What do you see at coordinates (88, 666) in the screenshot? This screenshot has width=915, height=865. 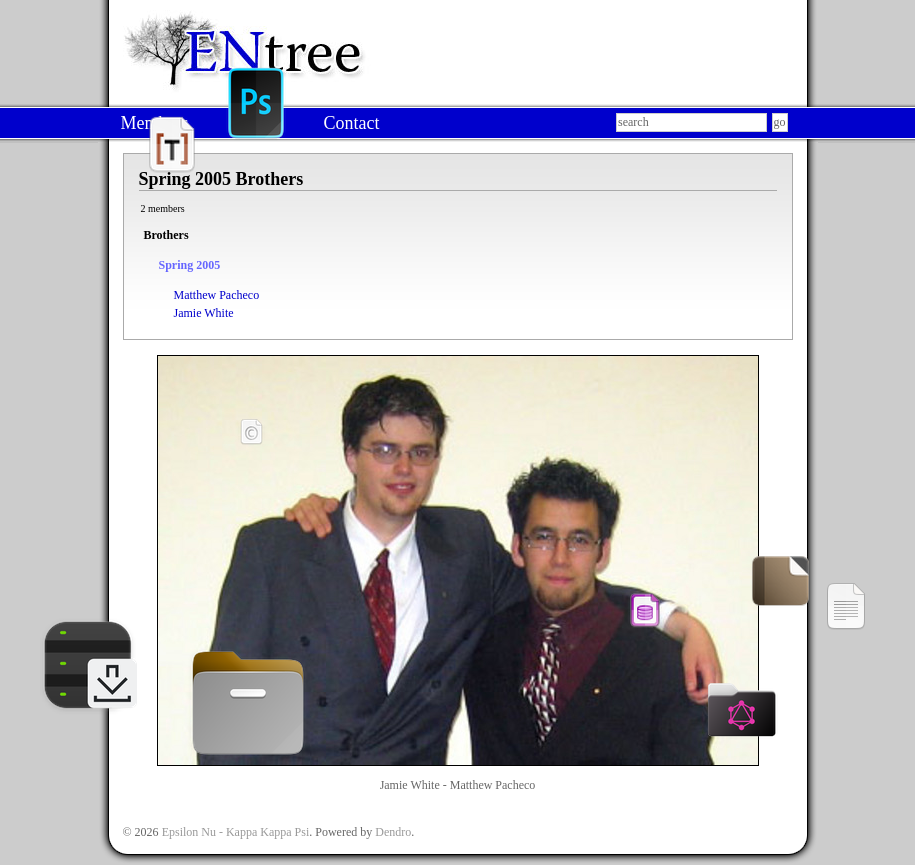 I see `configure network server installation settings` at bounding box center [88, 666].